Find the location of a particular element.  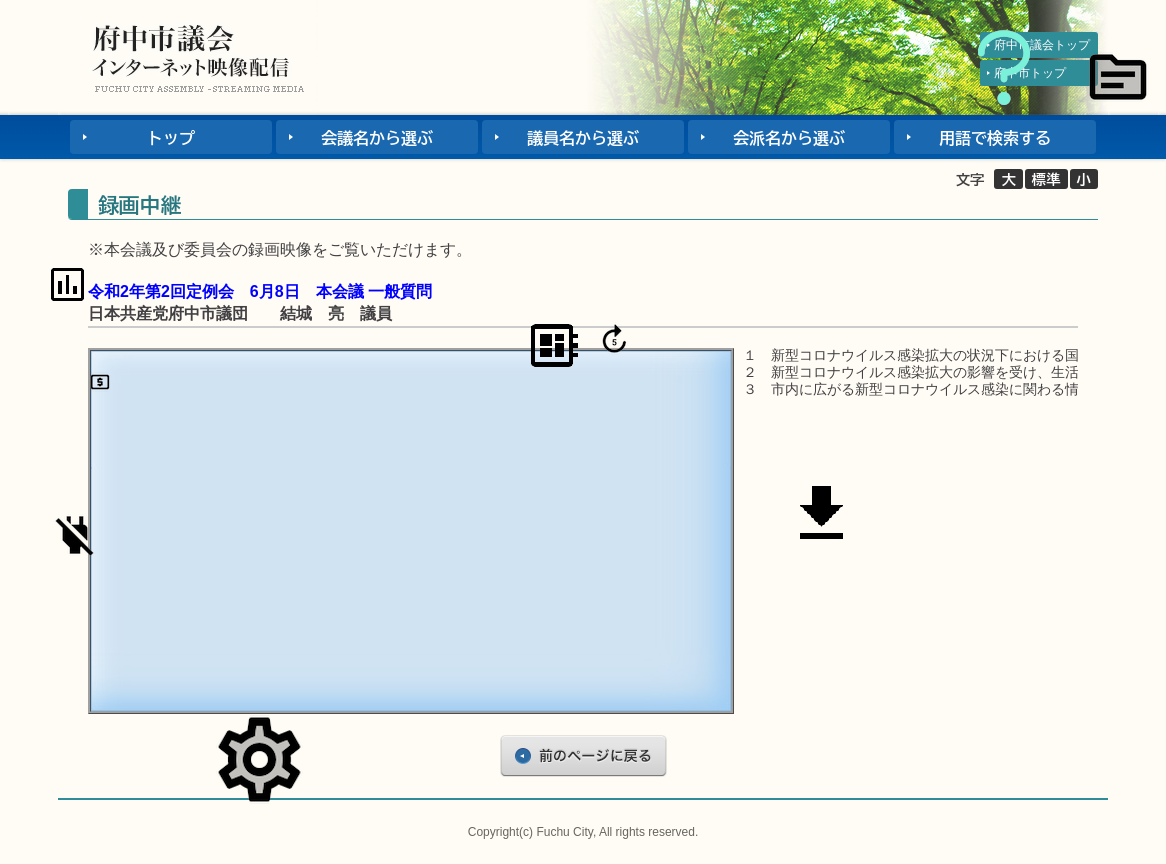

find nearby ATMs or cash machines is located at coordinates (100, 382).